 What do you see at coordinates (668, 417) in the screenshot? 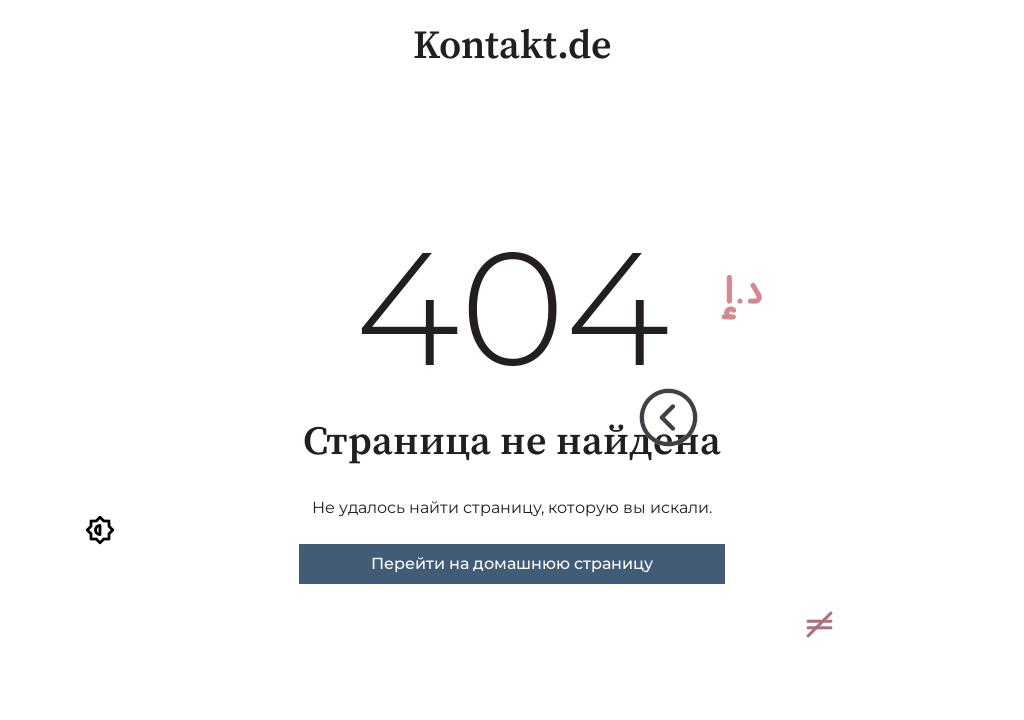
I see `go back to previous screen` at bounding box center [668, 417].